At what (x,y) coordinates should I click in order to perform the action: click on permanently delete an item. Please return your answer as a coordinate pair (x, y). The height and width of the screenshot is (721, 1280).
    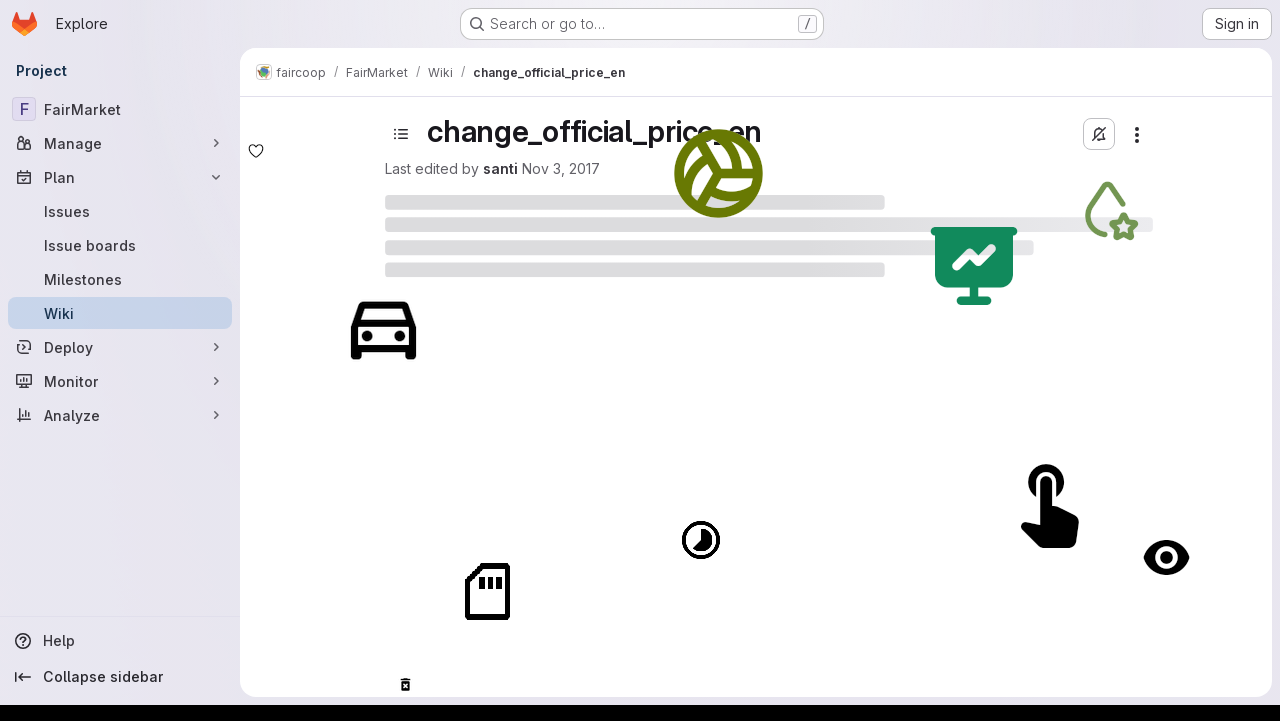
    Looking at the image, I should click on (405, 684).